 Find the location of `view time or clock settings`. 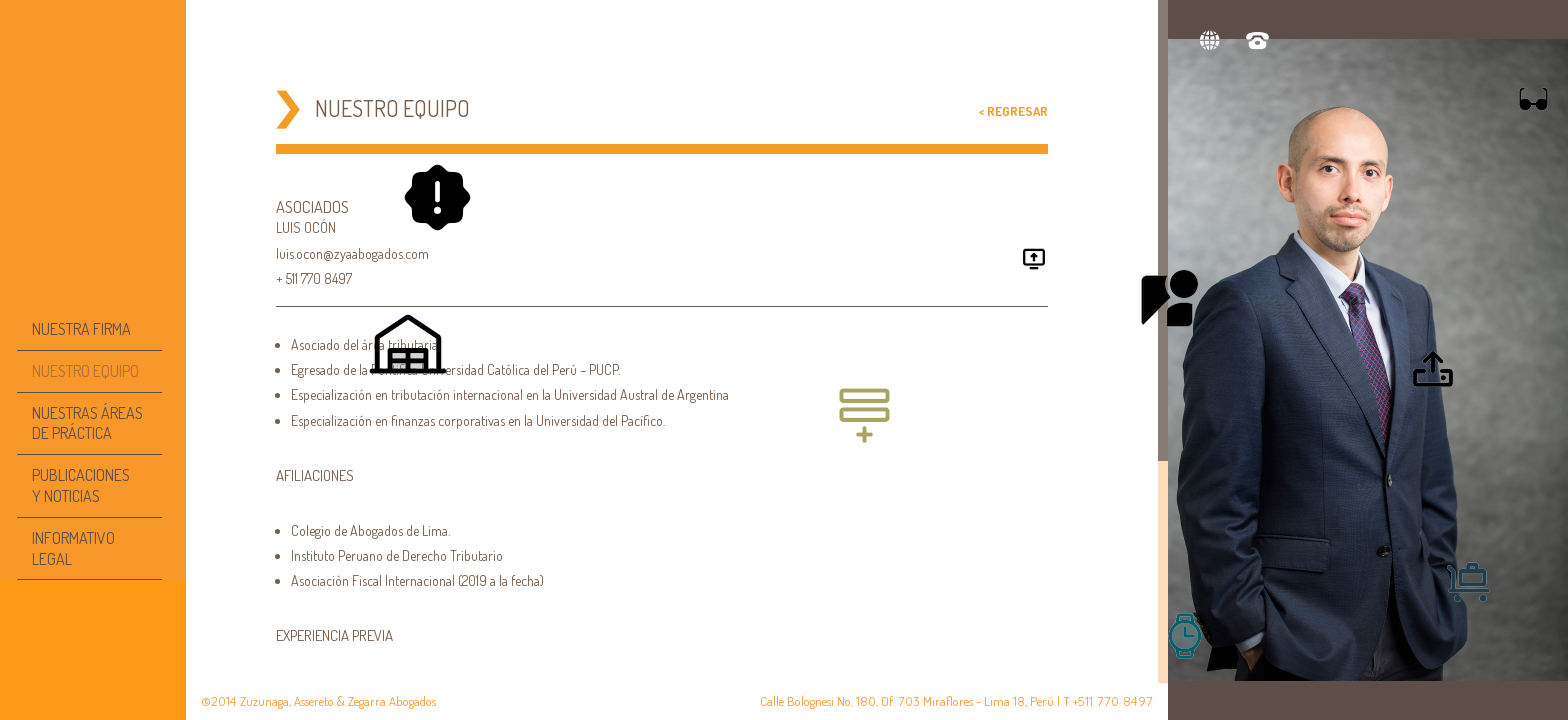

view time or clock settings is located at coordinates (1185, 636).